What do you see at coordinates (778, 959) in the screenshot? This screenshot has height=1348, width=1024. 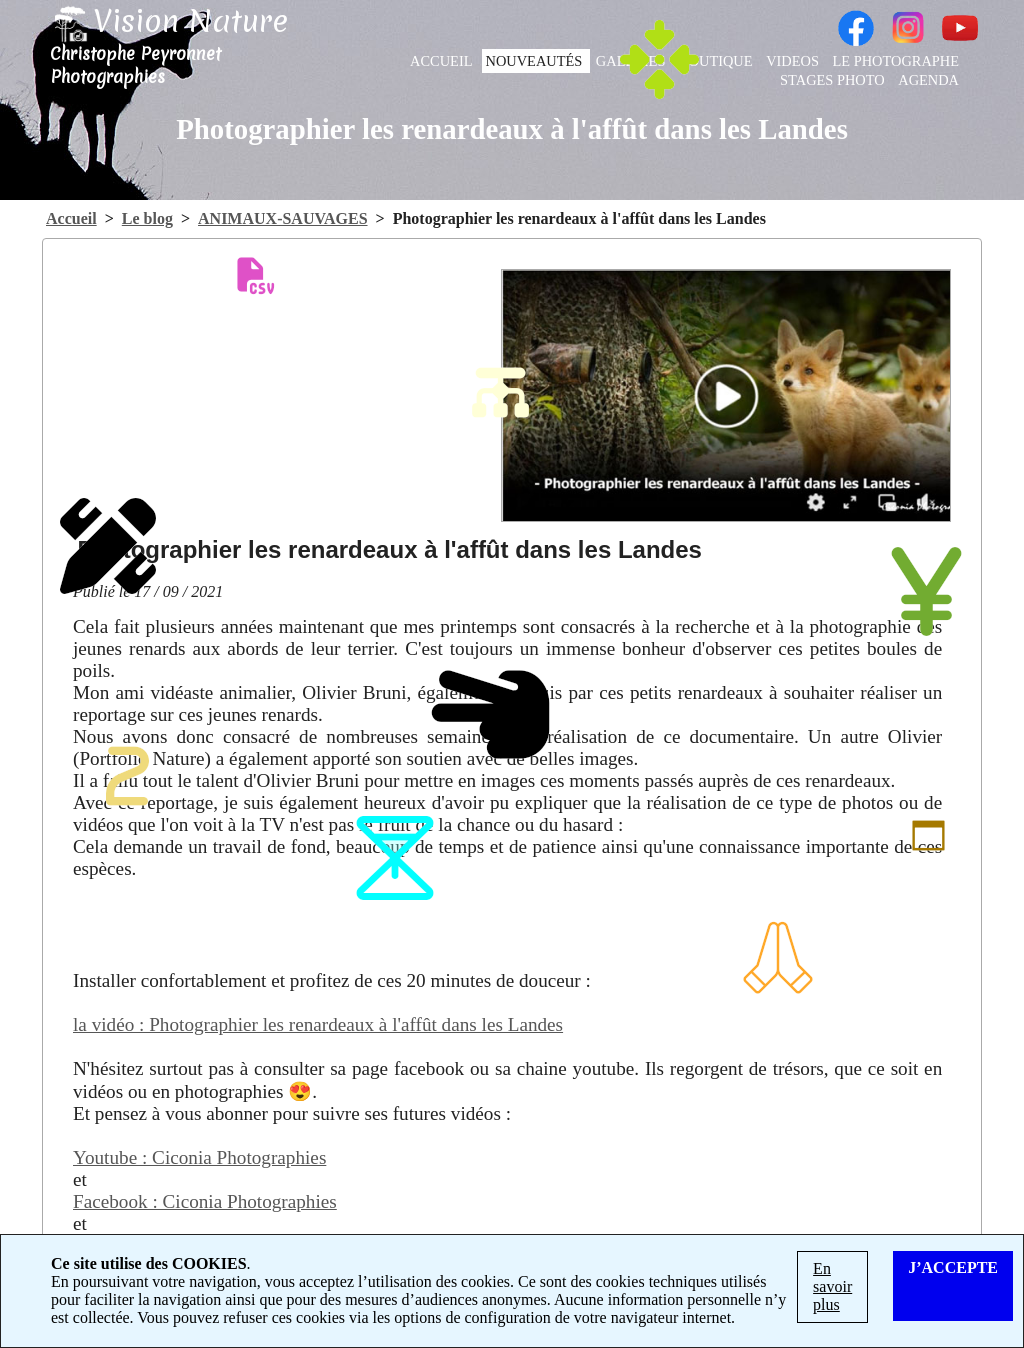 I see `express gratitude or thanks` at bounding box center [778, 959].